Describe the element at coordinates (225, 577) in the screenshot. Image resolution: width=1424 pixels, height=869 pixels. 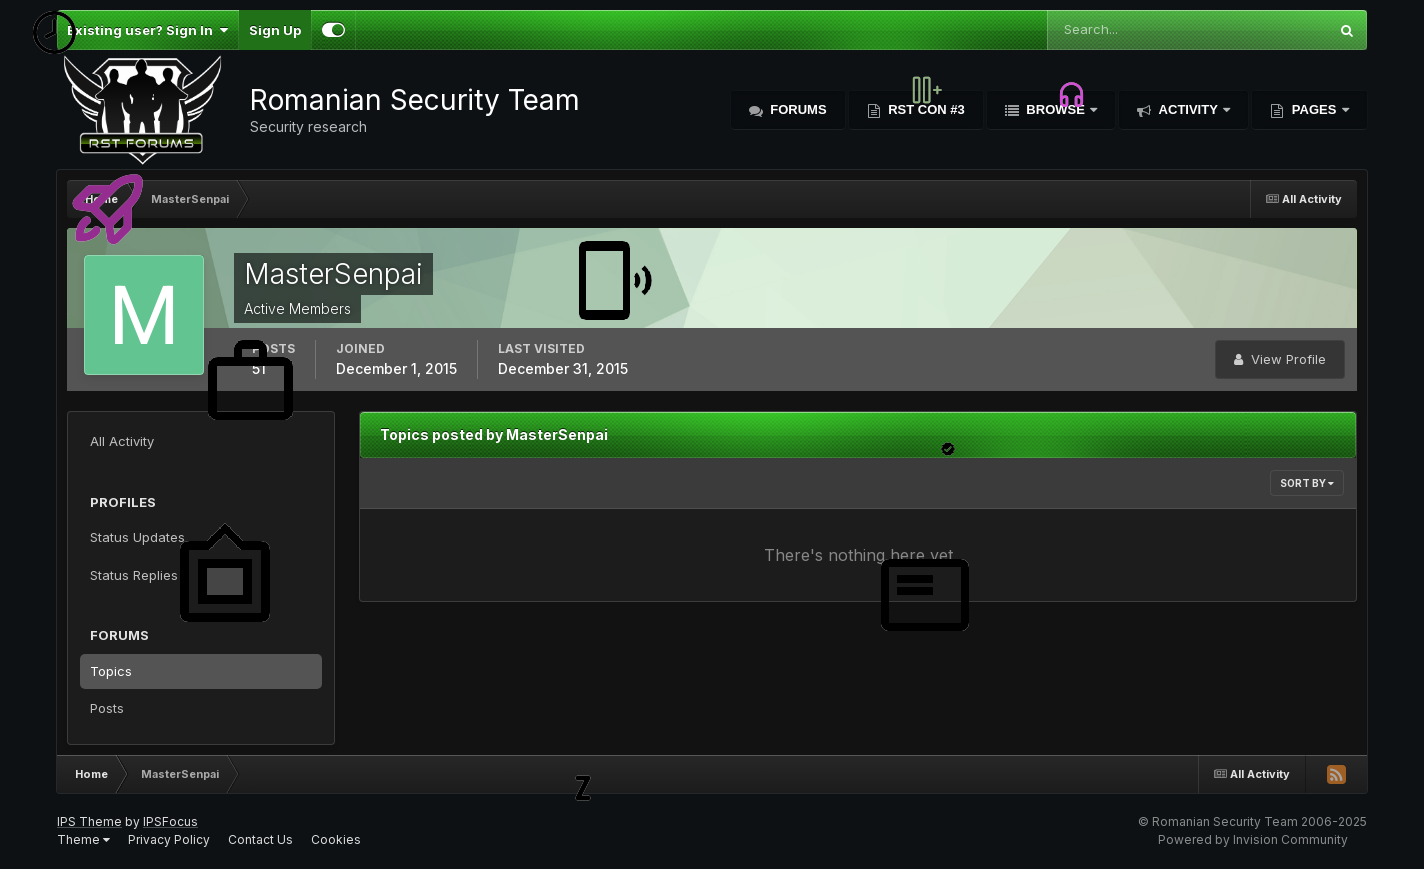
I see `add a frame or border to an image` at that location.